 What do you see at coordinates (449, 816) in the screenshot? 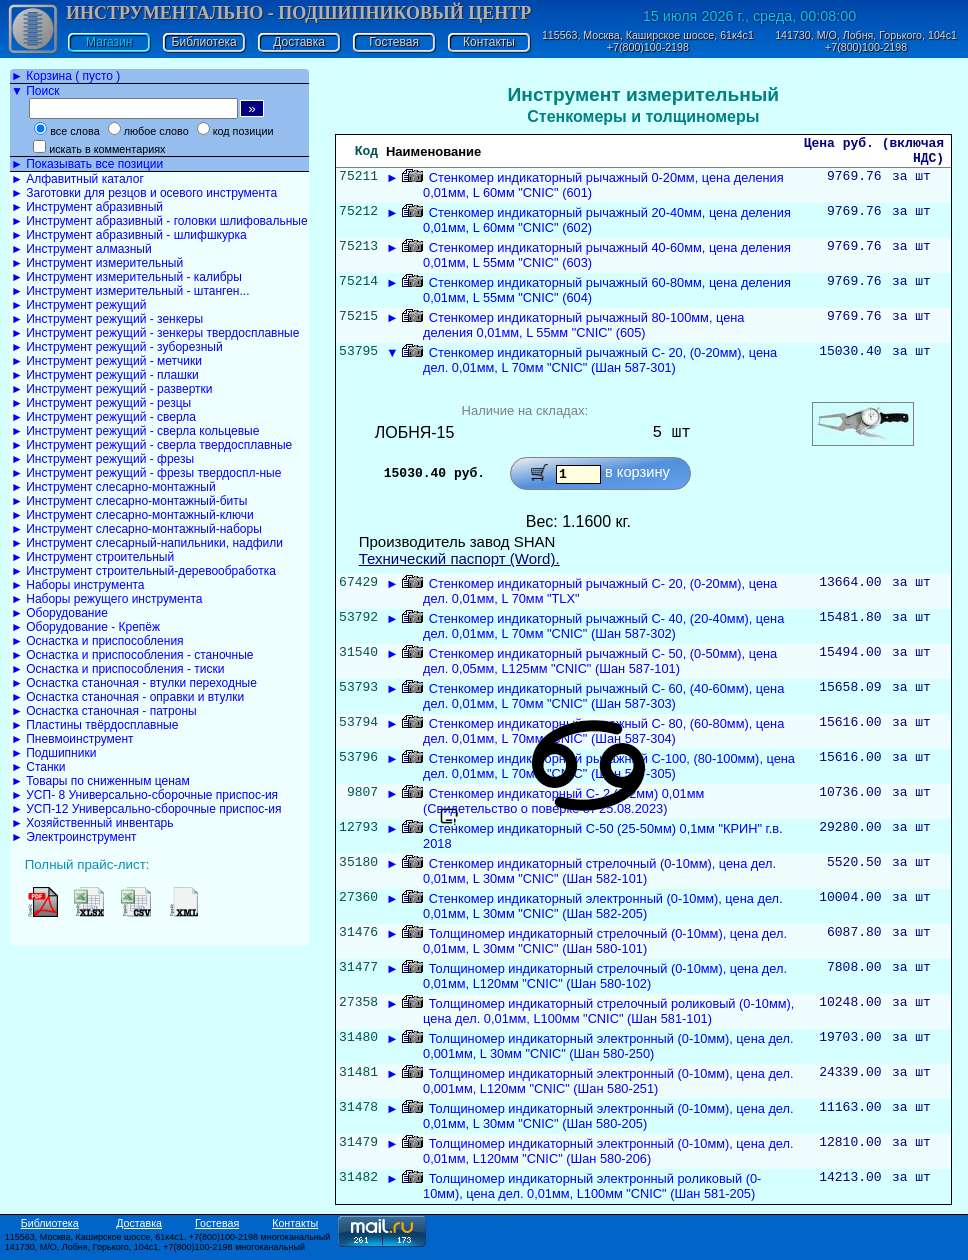
I see `indicates a tablet device error or warning` at bounding box center [449, 816].